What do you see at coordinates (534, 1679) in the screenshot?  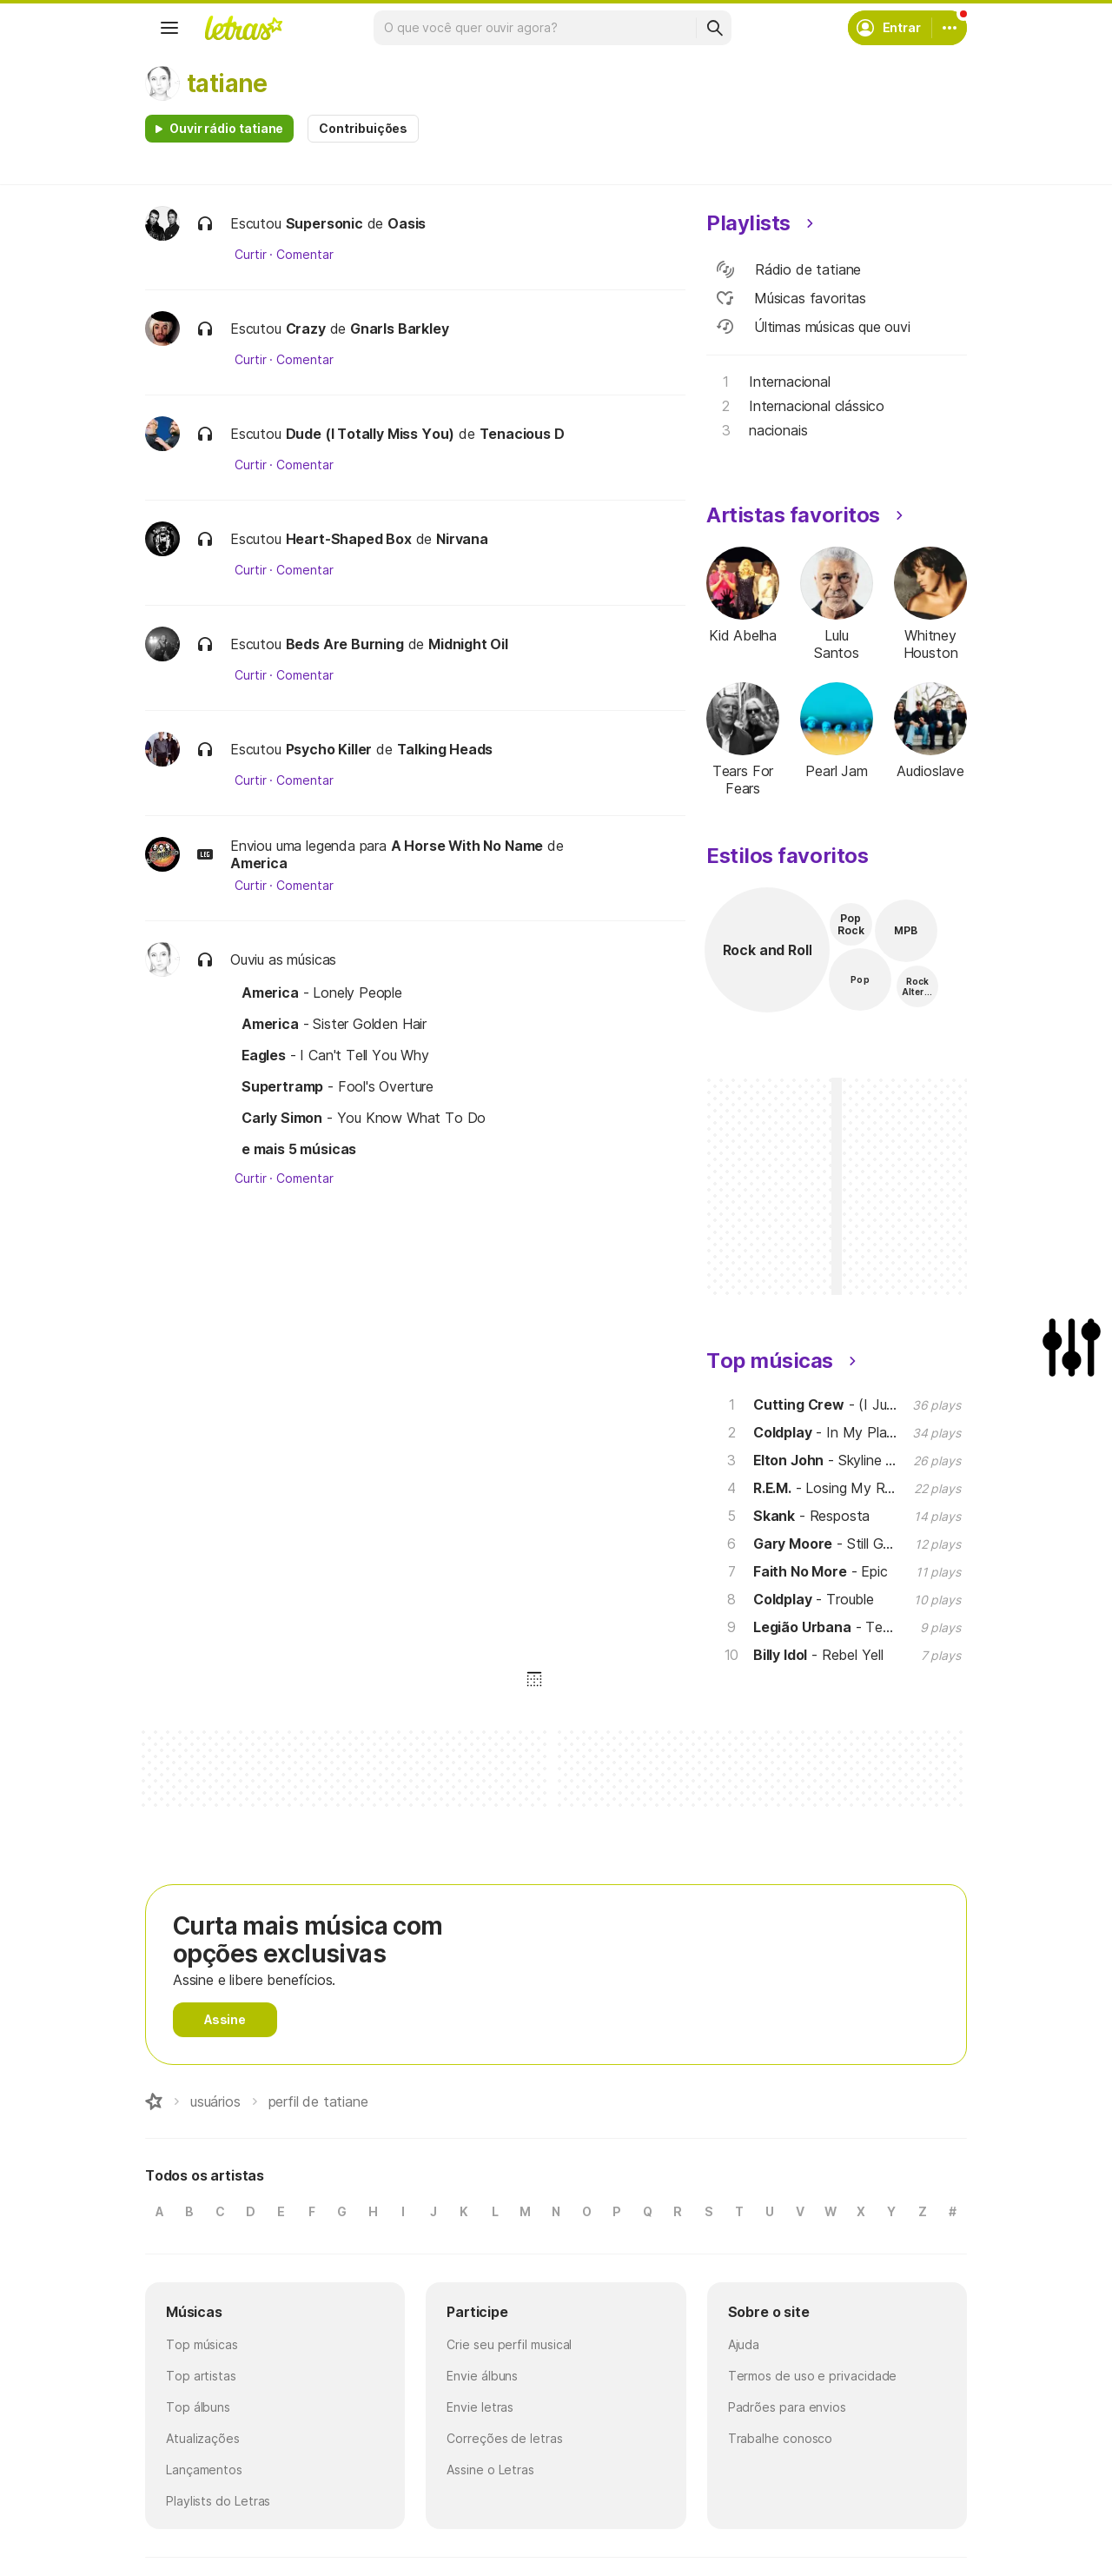 I see `apply border to top edge of cell or element` at bounding box center [534, 1679].